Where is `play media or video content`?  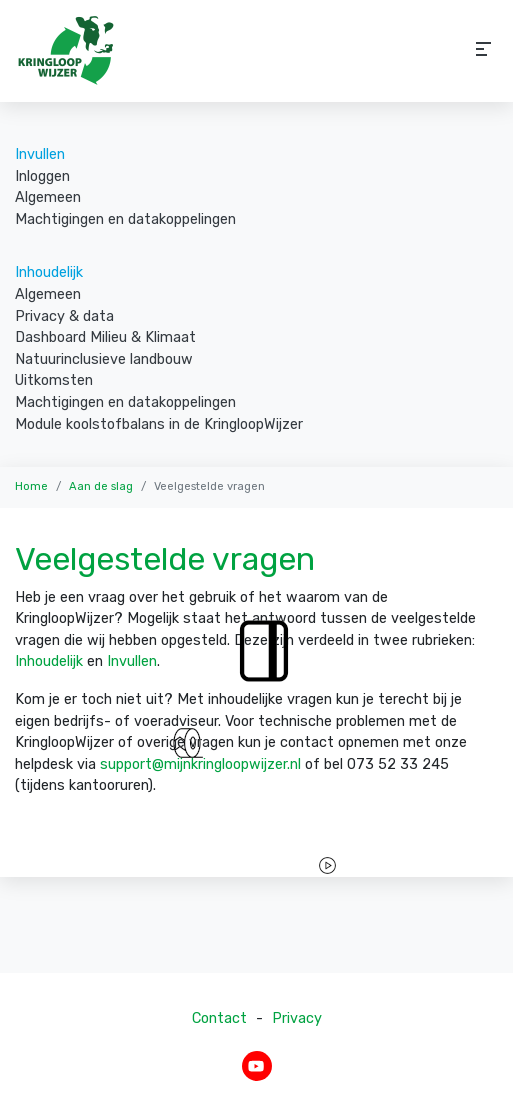 play media or video content is located at coordinates (327, 865).